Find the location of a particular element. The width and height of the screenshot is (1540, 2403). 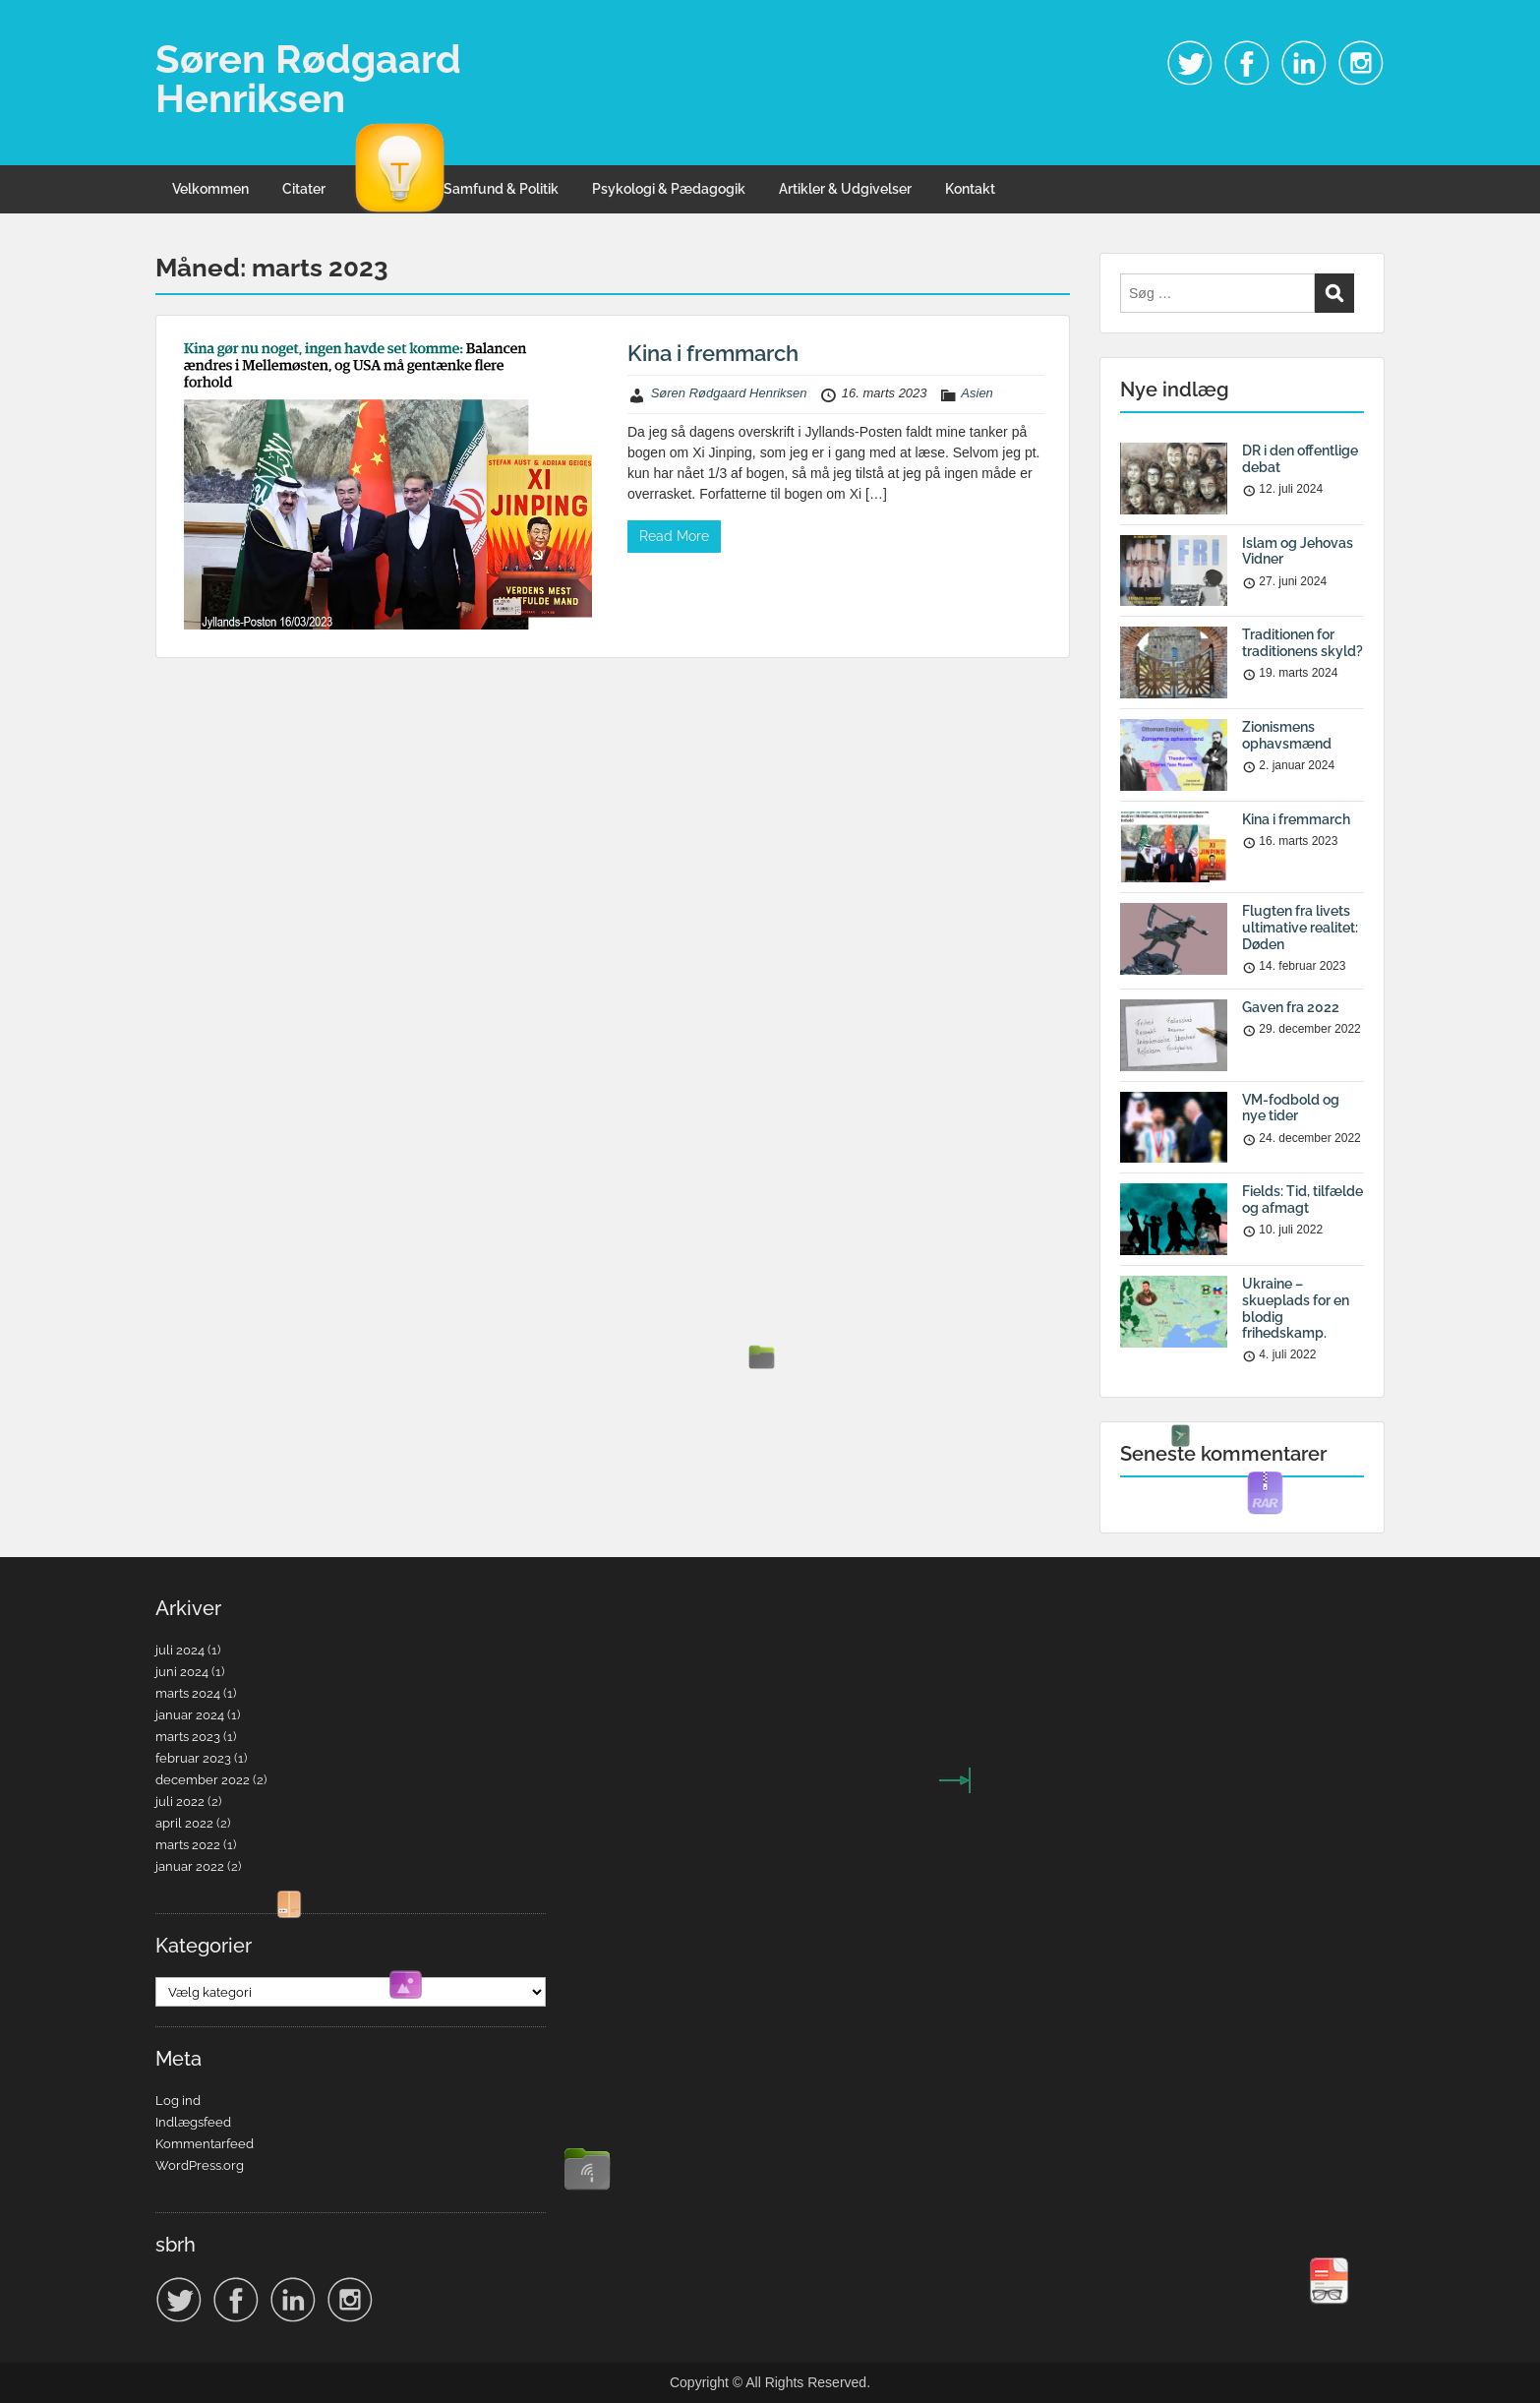

open insync cloud sync folder is located at coordinates (587, 2169).